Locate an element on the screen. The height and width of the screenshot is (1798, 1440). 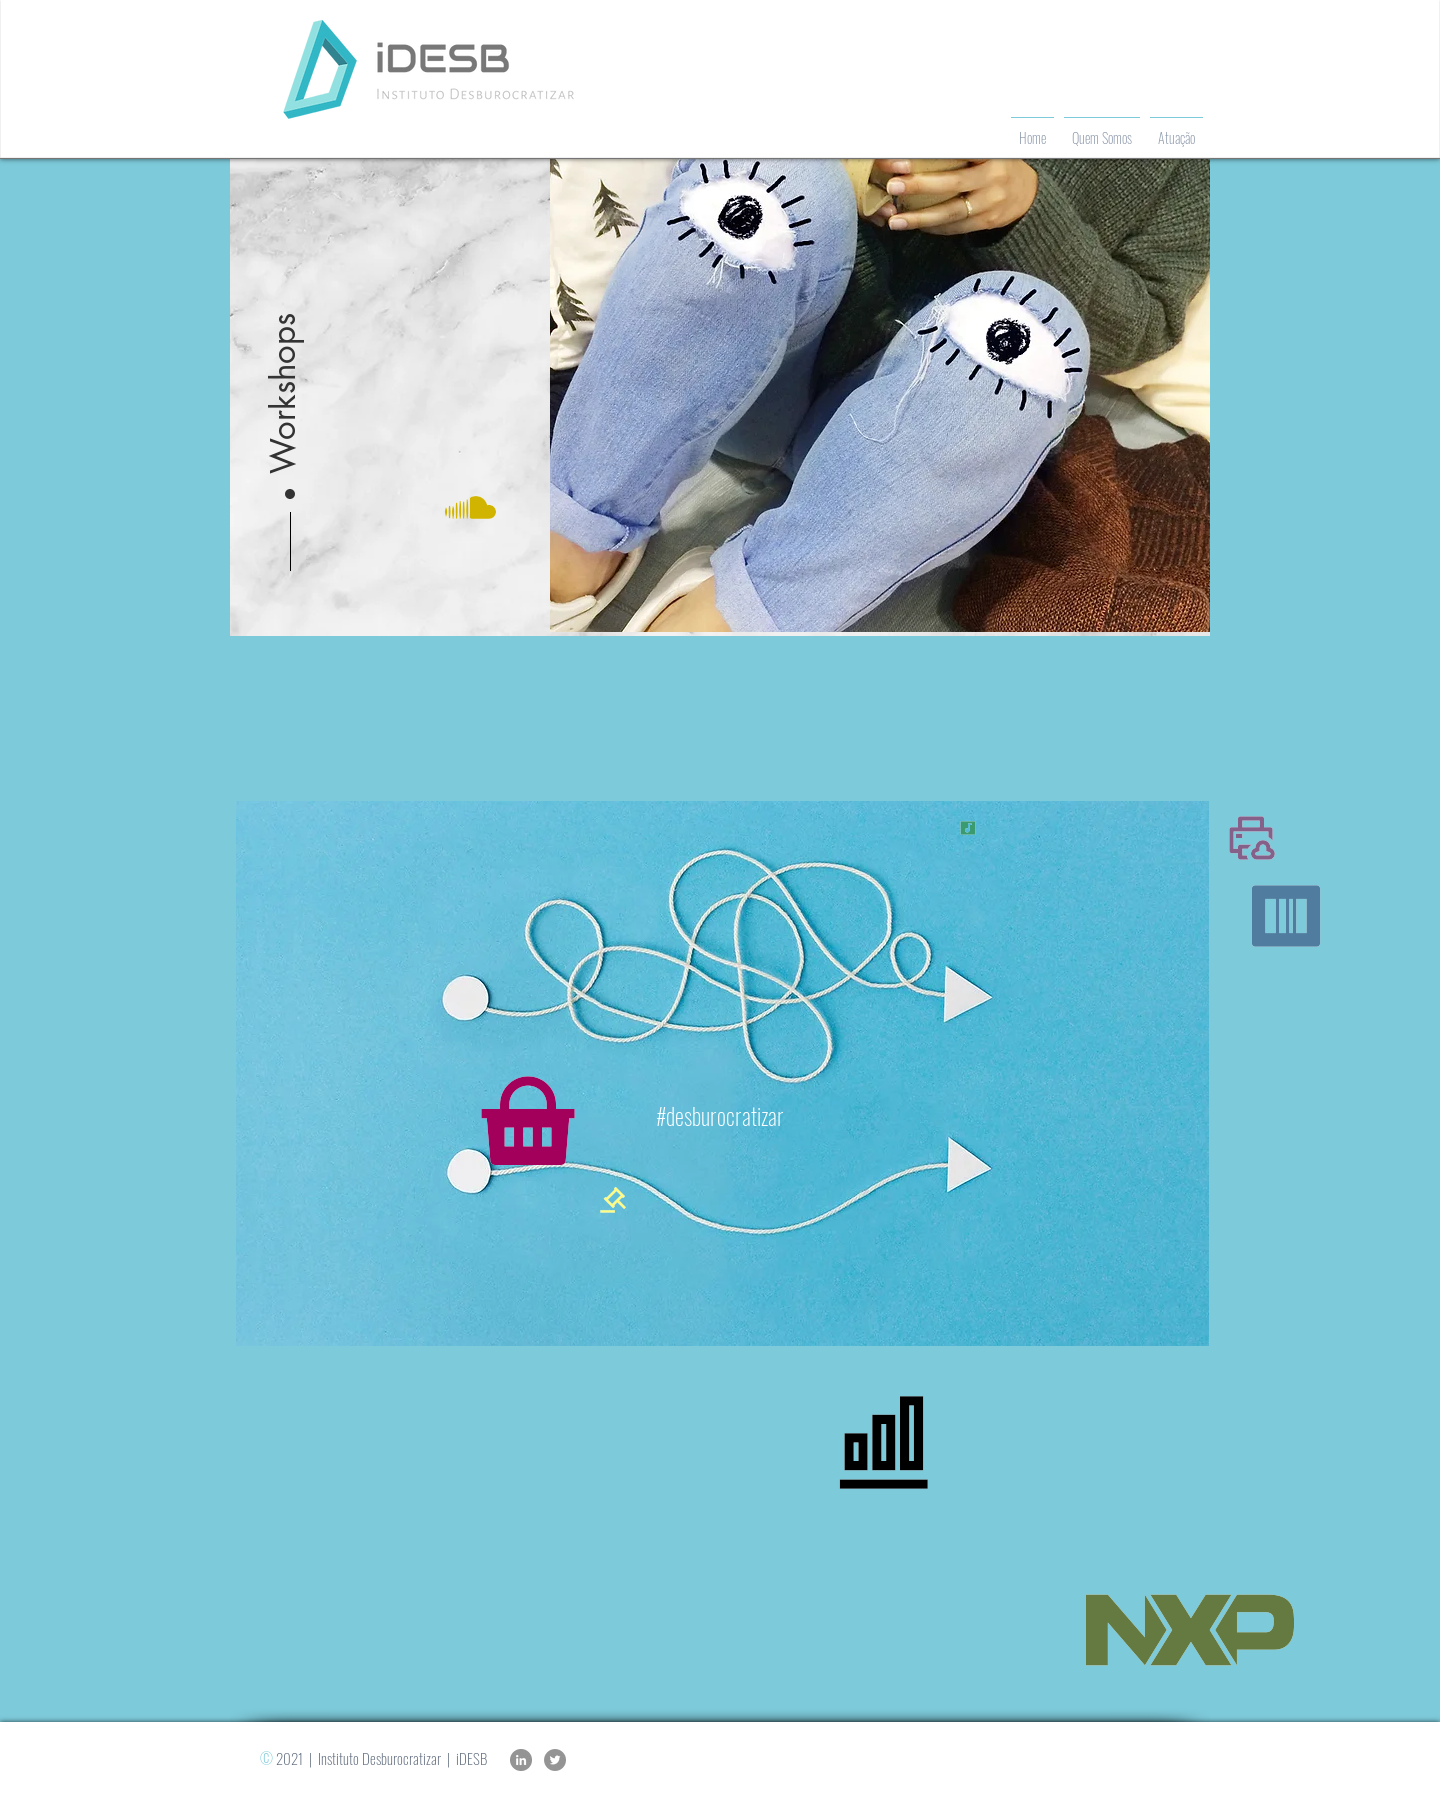
place a bid on an item is located at coordinates (612, 1200).